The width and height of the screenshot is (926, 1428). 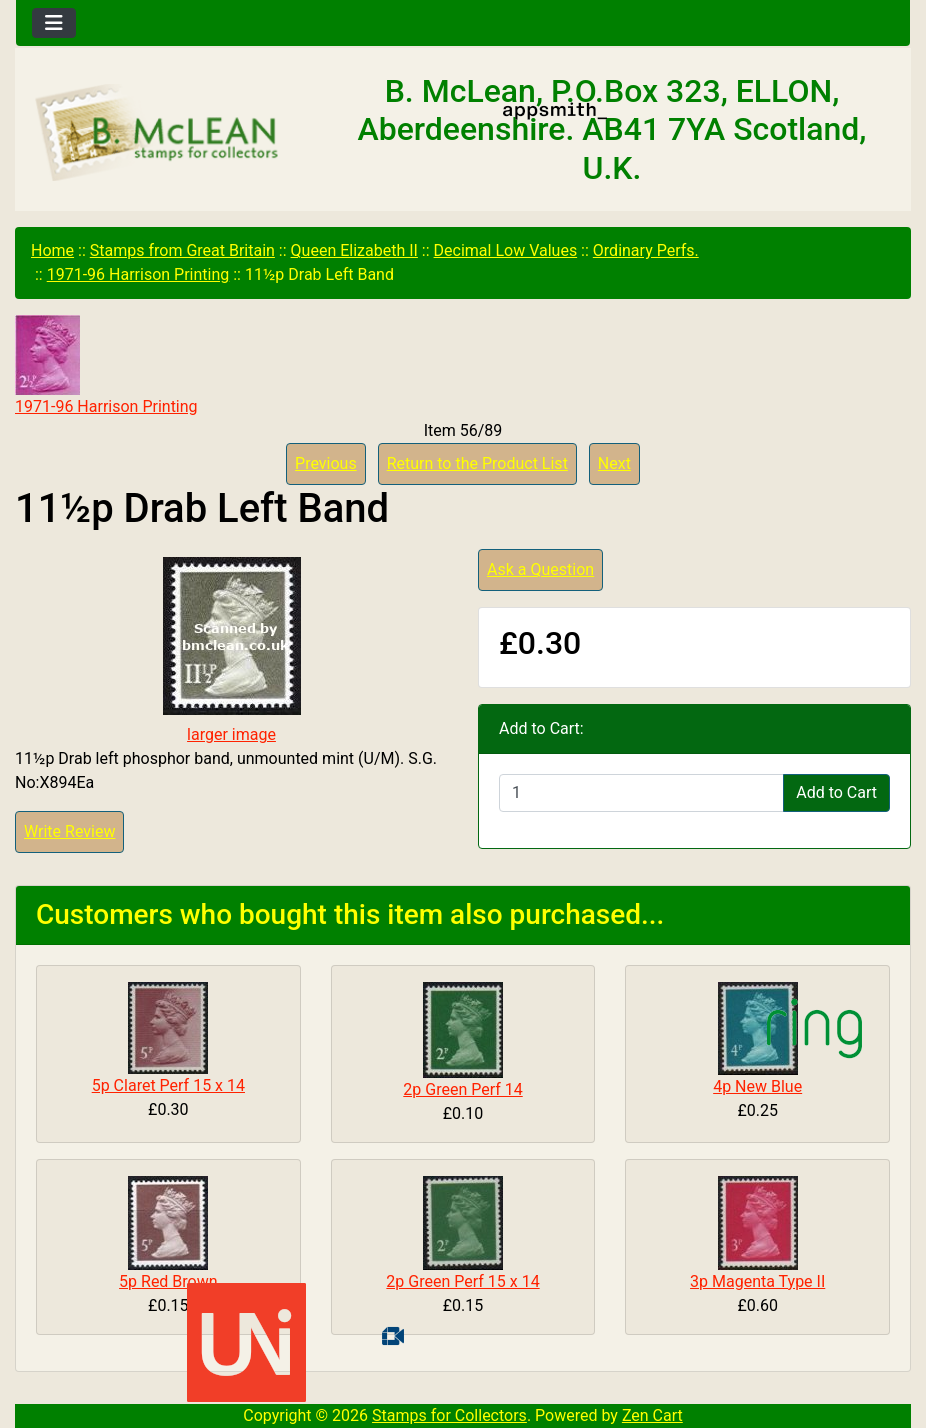 What do you see at coordinates (393, 1336) in the screenshot?
I see `join a Google Meet video call` at bounding box center [393, 1336].